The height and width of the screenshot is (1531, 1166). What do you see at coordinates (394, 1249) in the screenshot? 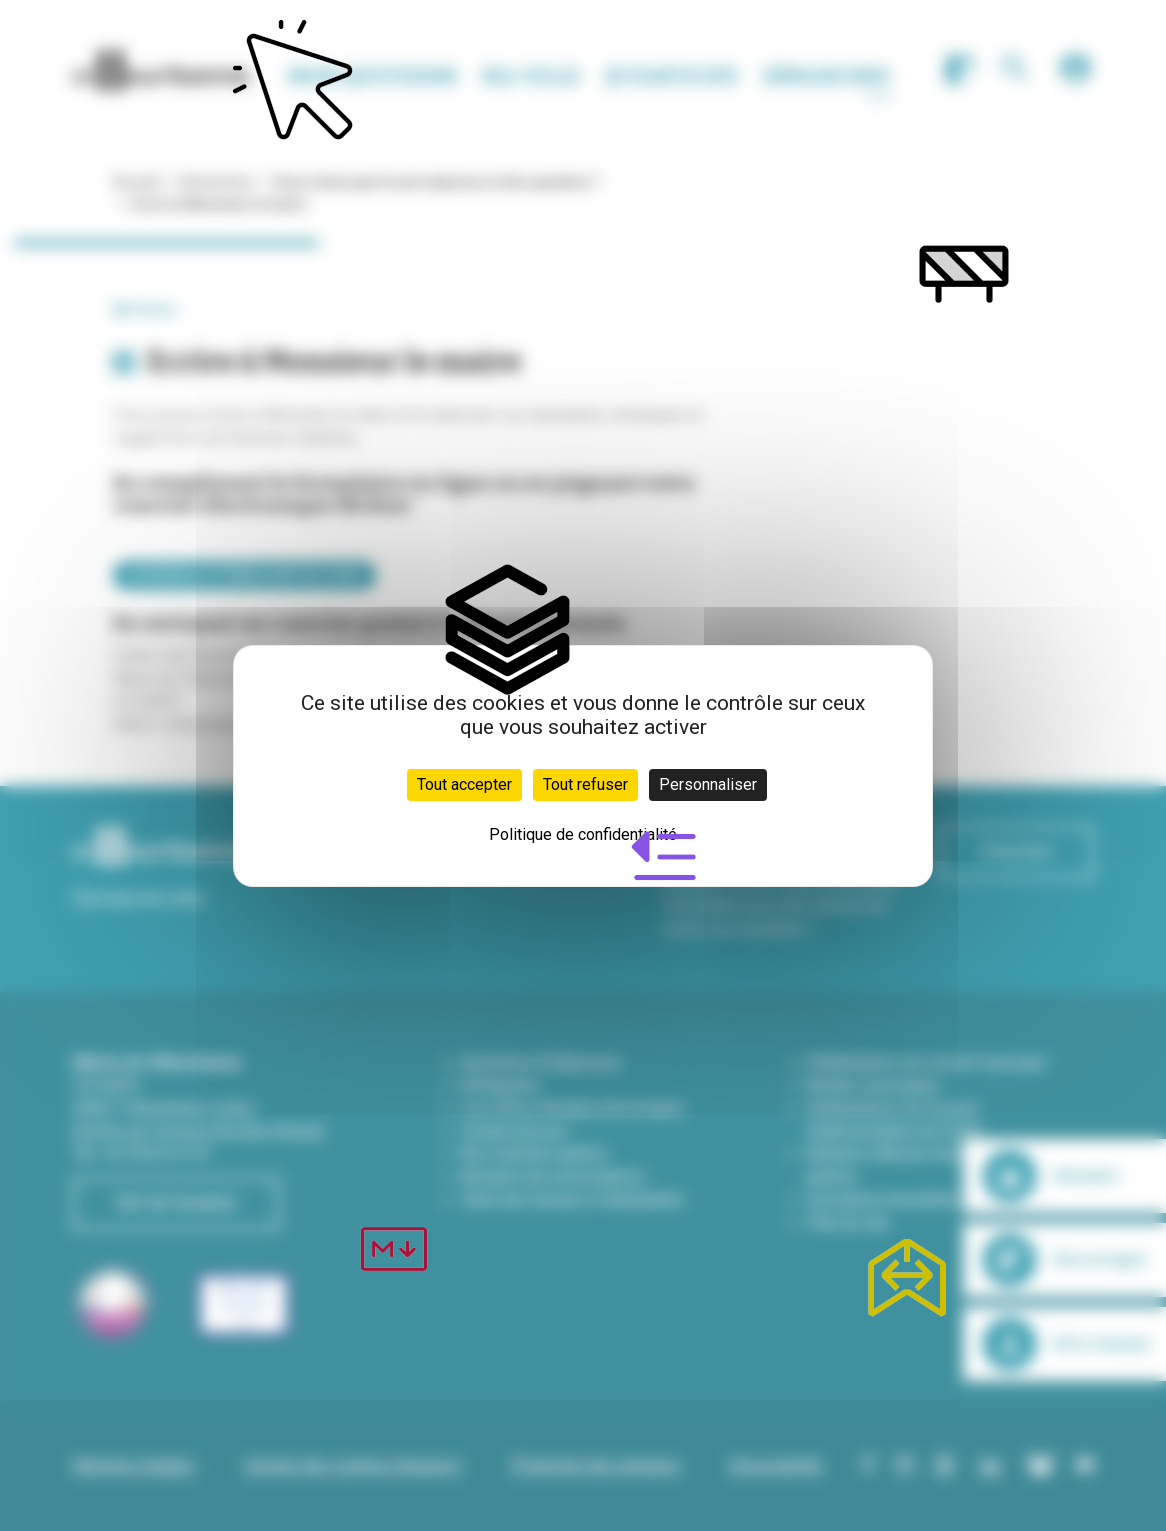
I see `format text using markdown` at bounding box center [394, 1249].